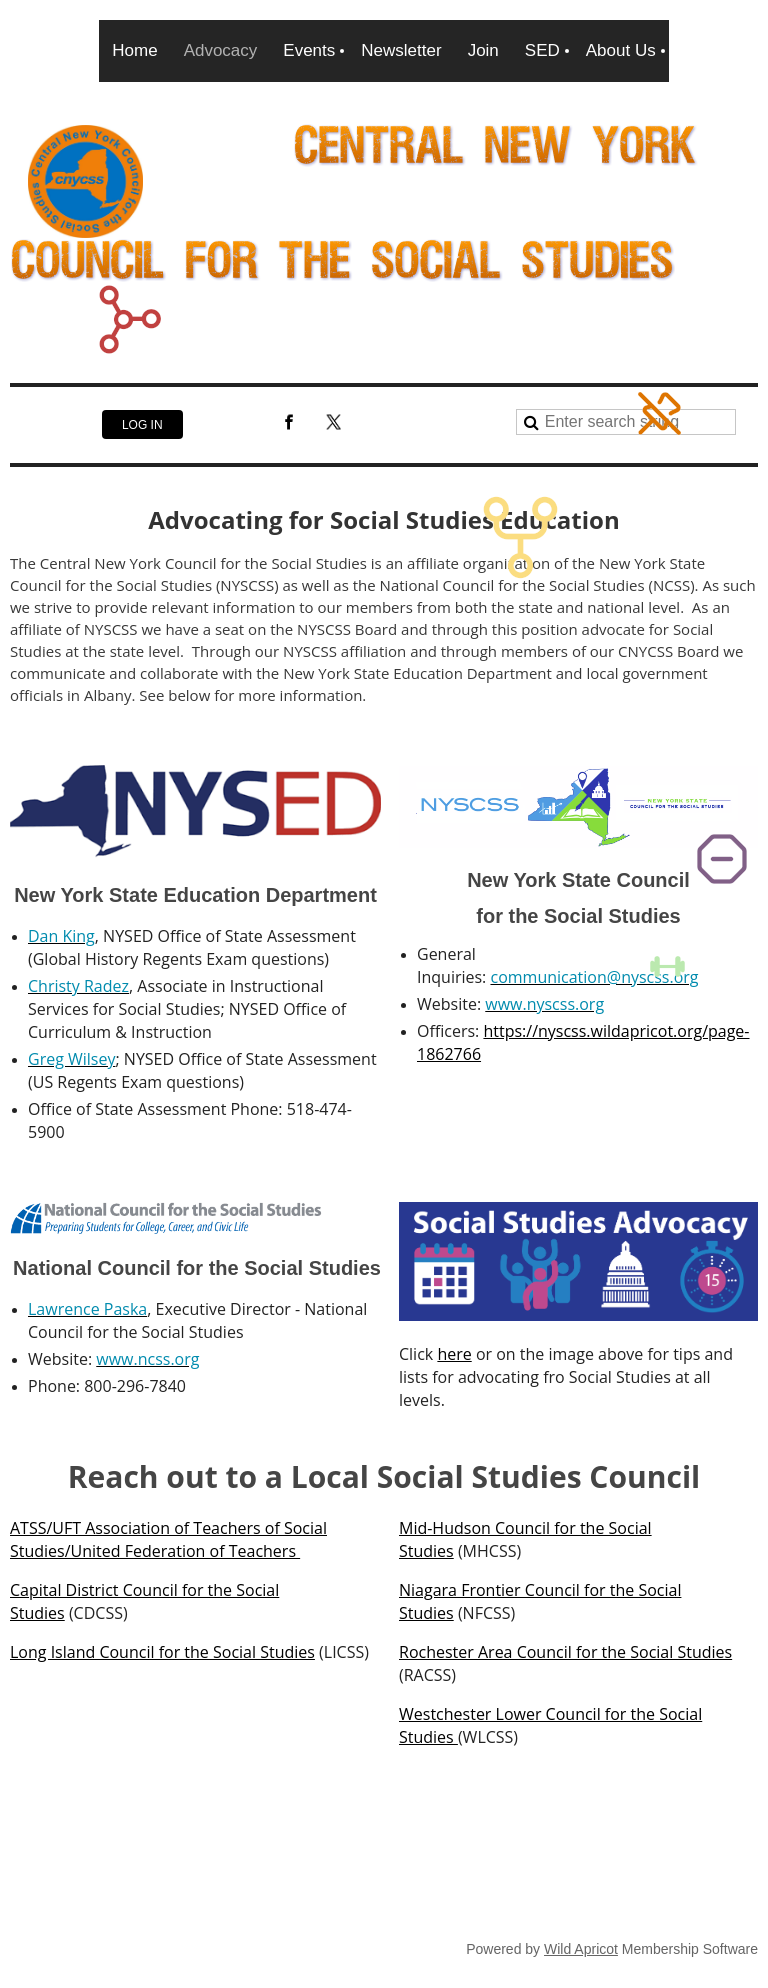  What do you see at coordinates (722, 859) in the screenshot?
I see `remove or delete an item` at bounding box center [722, 859].